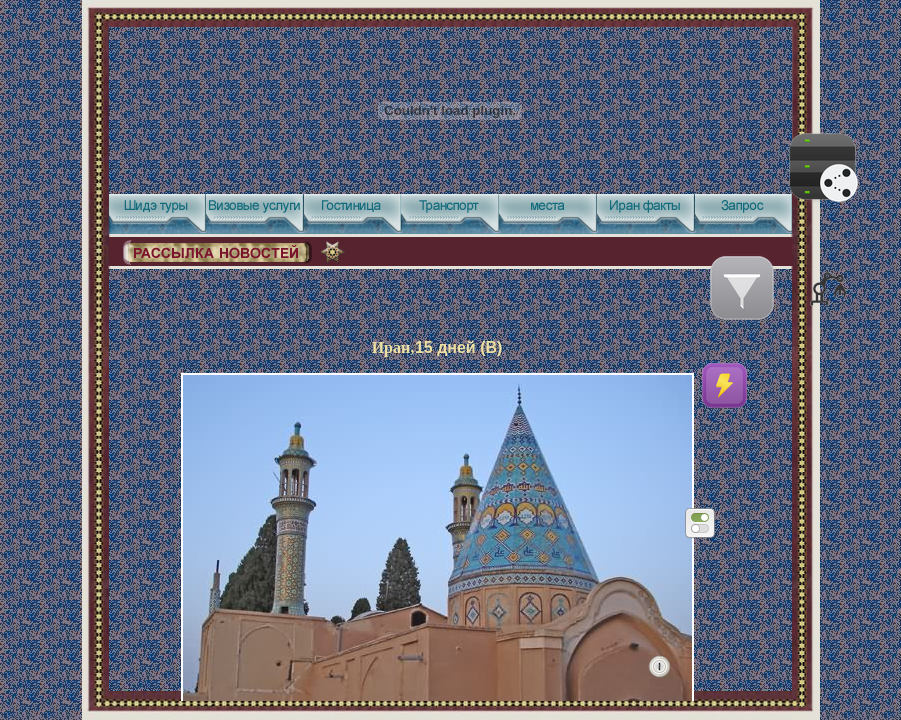  I want to click on access display filter settings, so click(742, 289).